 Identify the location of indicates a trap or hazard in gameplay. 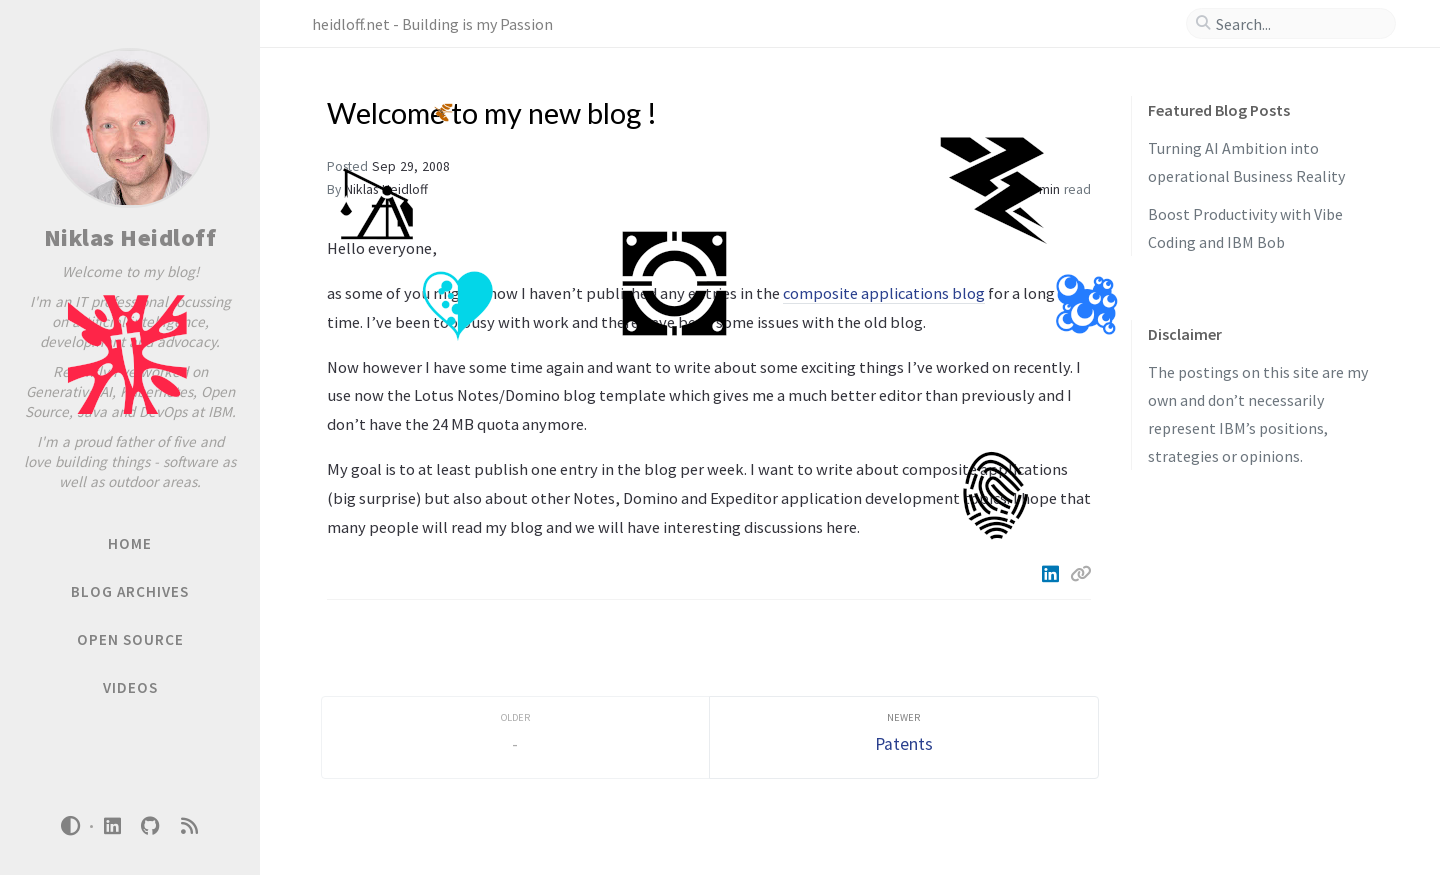
(443, 112).